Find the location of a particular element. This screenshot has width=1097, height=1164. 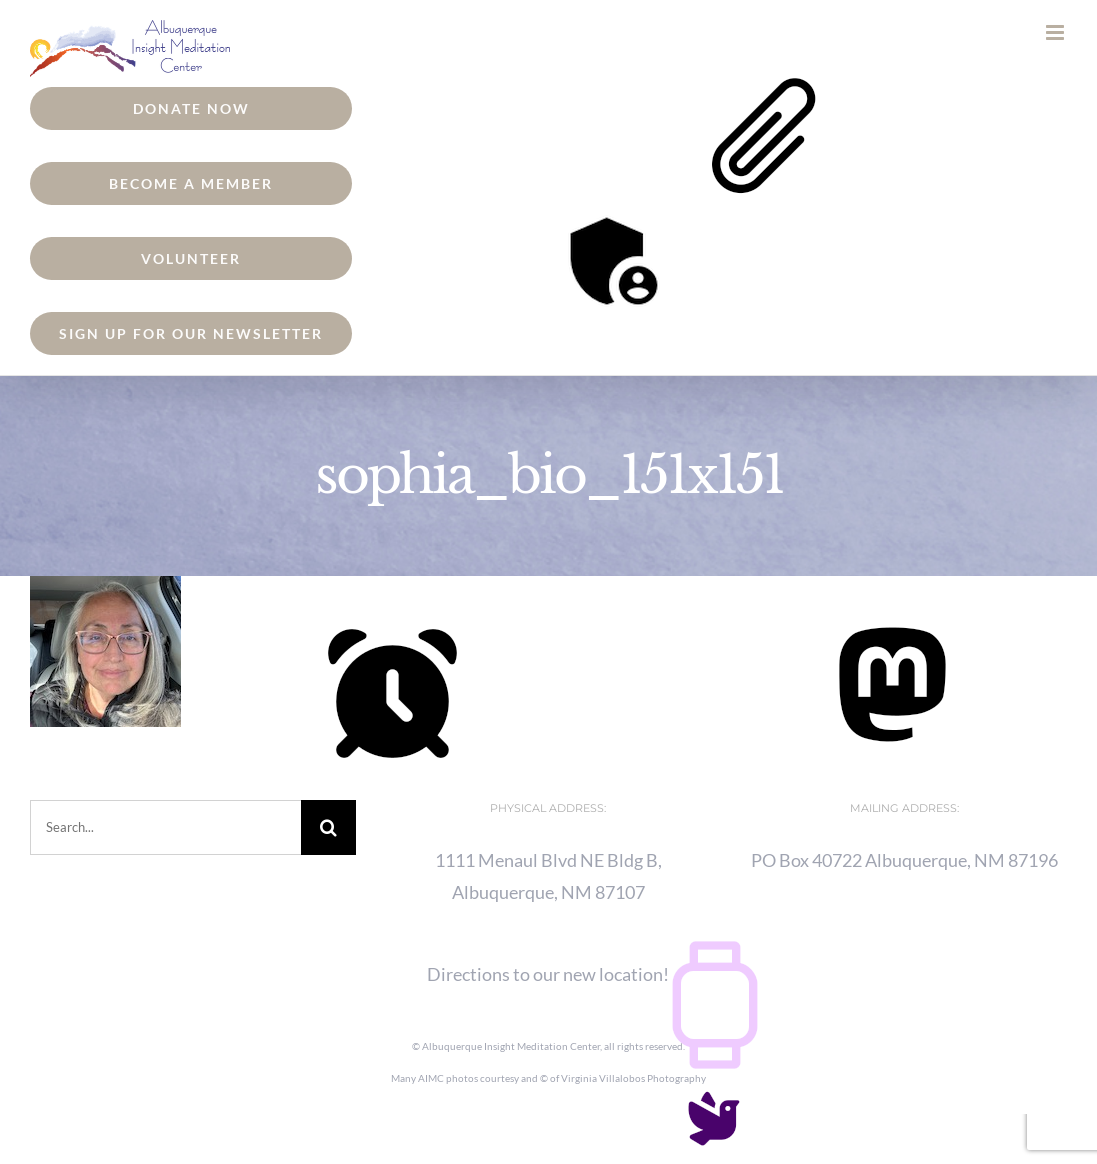

open mastodon app is located at coordinates (892, 684).